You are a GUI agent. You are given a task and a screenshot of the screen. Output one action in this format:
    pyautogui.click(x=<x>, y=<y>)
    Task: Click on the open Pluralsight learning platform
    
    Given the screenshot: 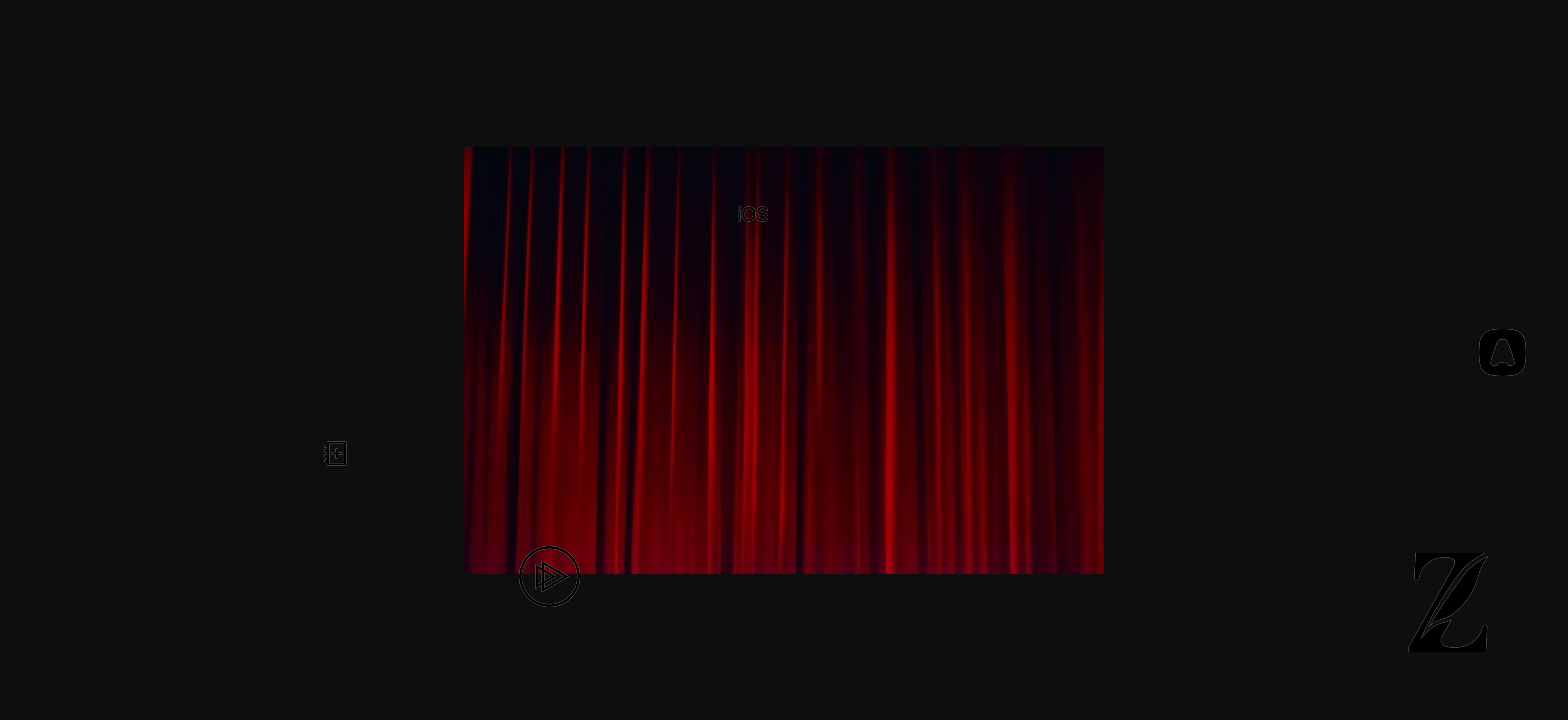 What is the action you would take?
    pyautogui.click(x=549, y=576)
    